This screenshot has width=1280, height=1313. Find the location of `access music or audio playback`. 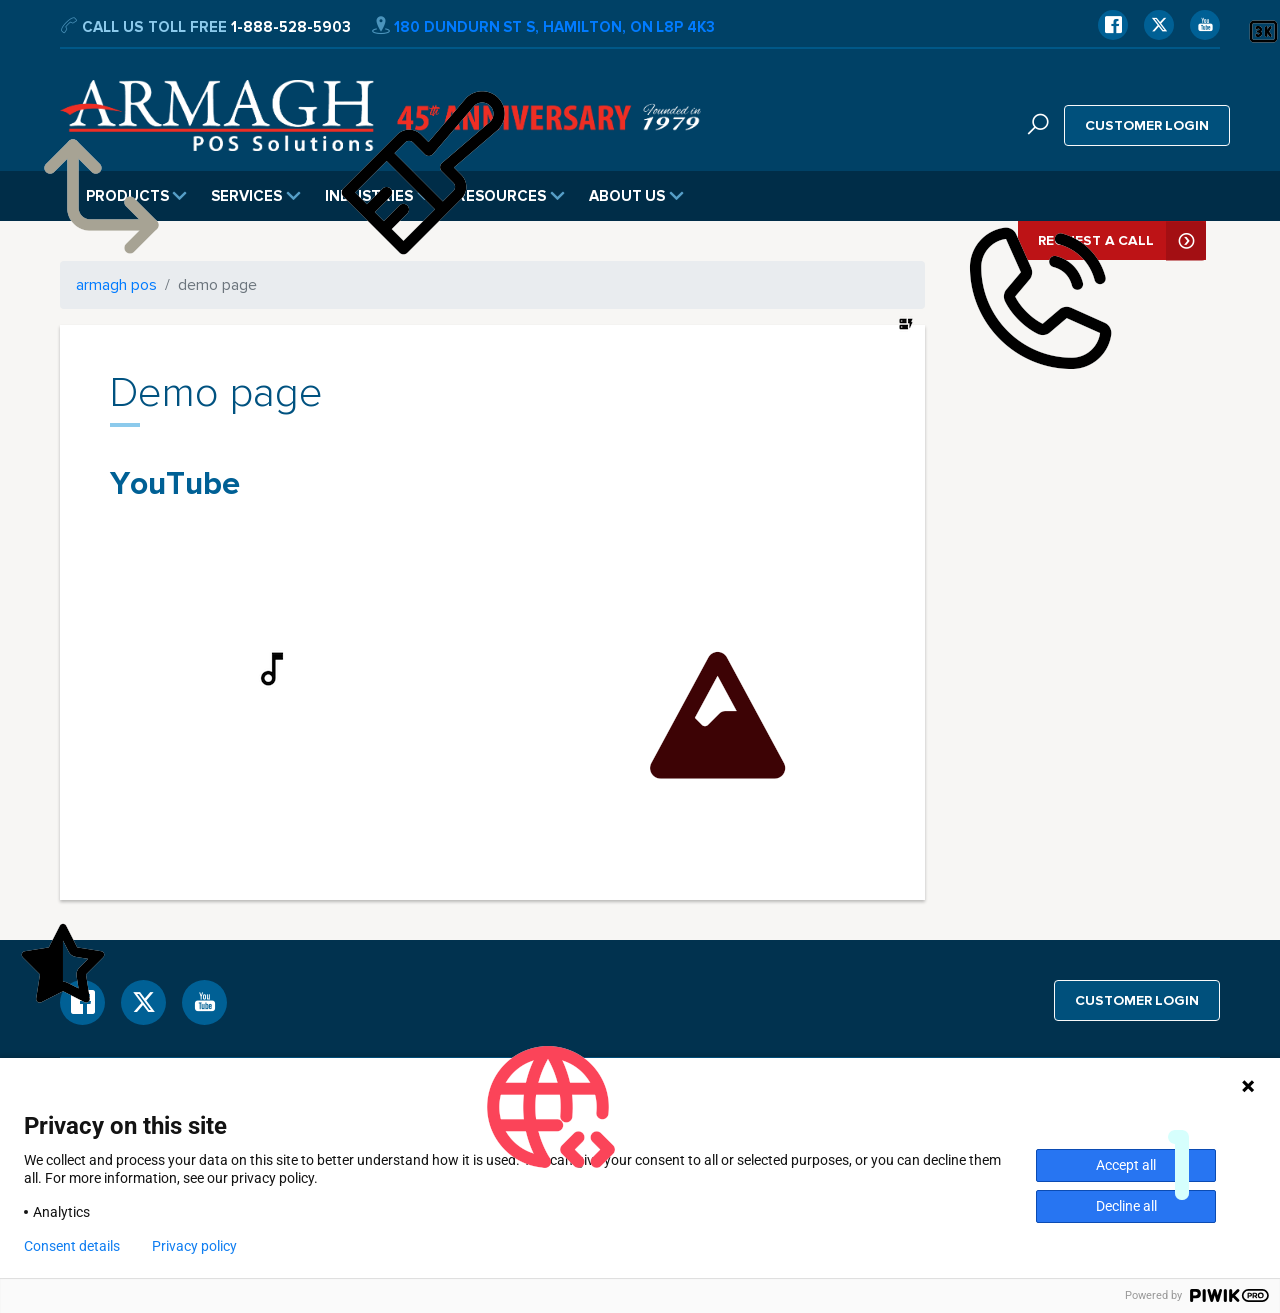

access music or audio playback is located at coordinates (272, 669).